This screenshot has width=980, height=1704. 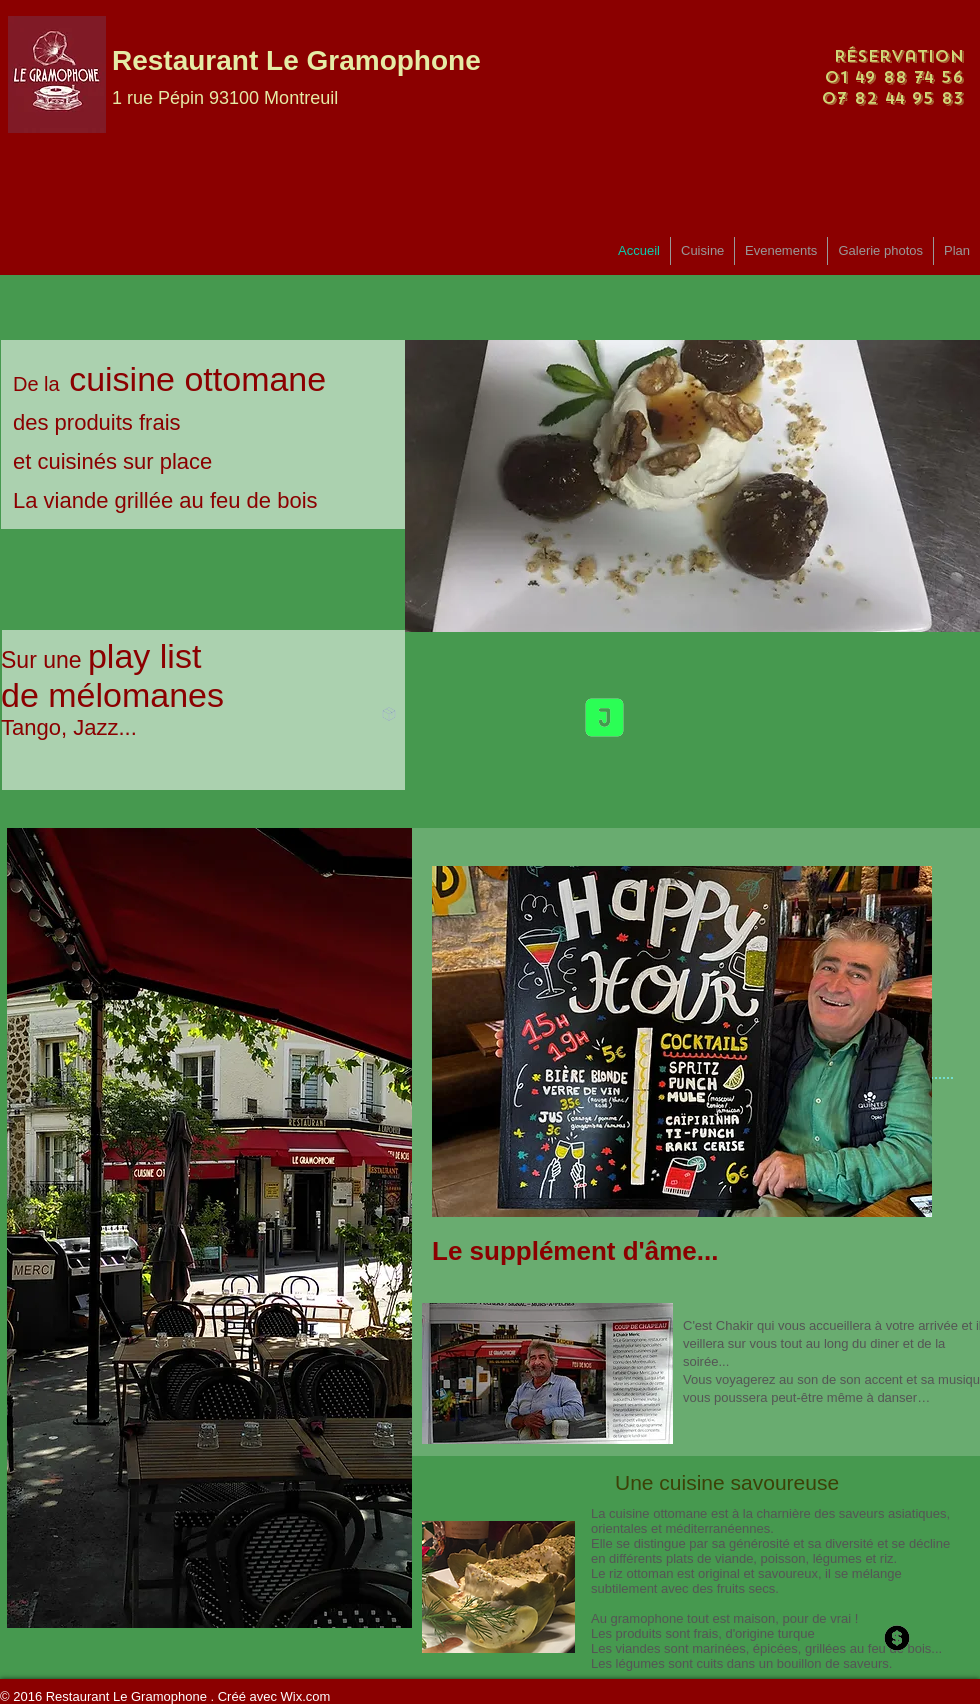 I want to click on indicates items or sections starting with the letter J, so click(x=604, y=717).